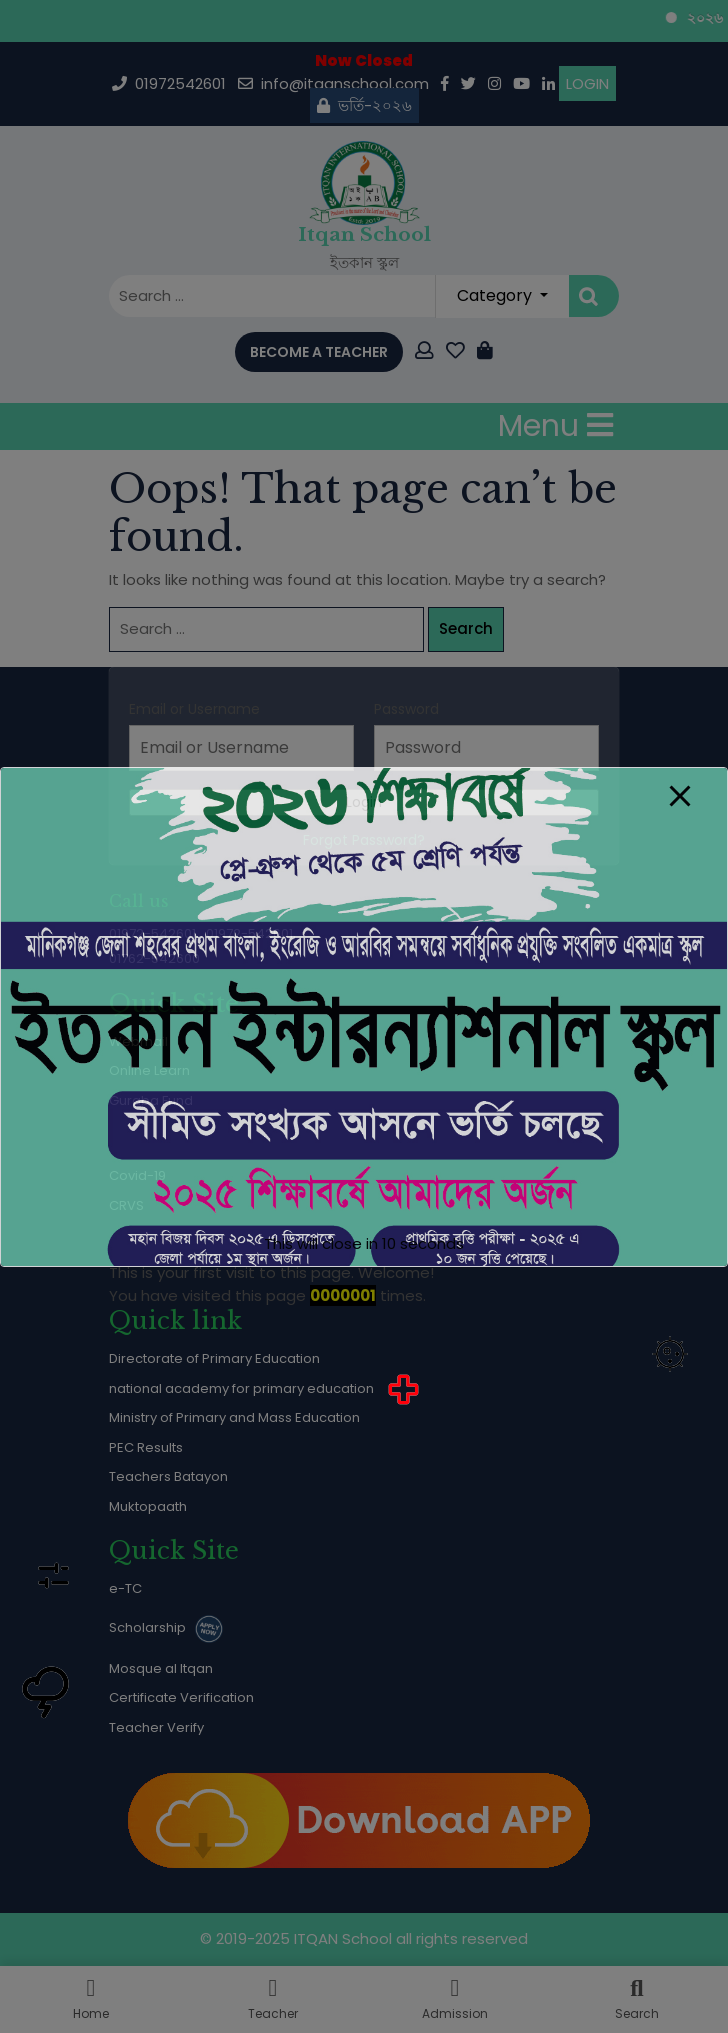 This screenshot has width=728, height=2033. Describe the element at coordinates (45, 1691) in the screenshot. I see `indicates thunderstorm or severe weather conditions` at that location.